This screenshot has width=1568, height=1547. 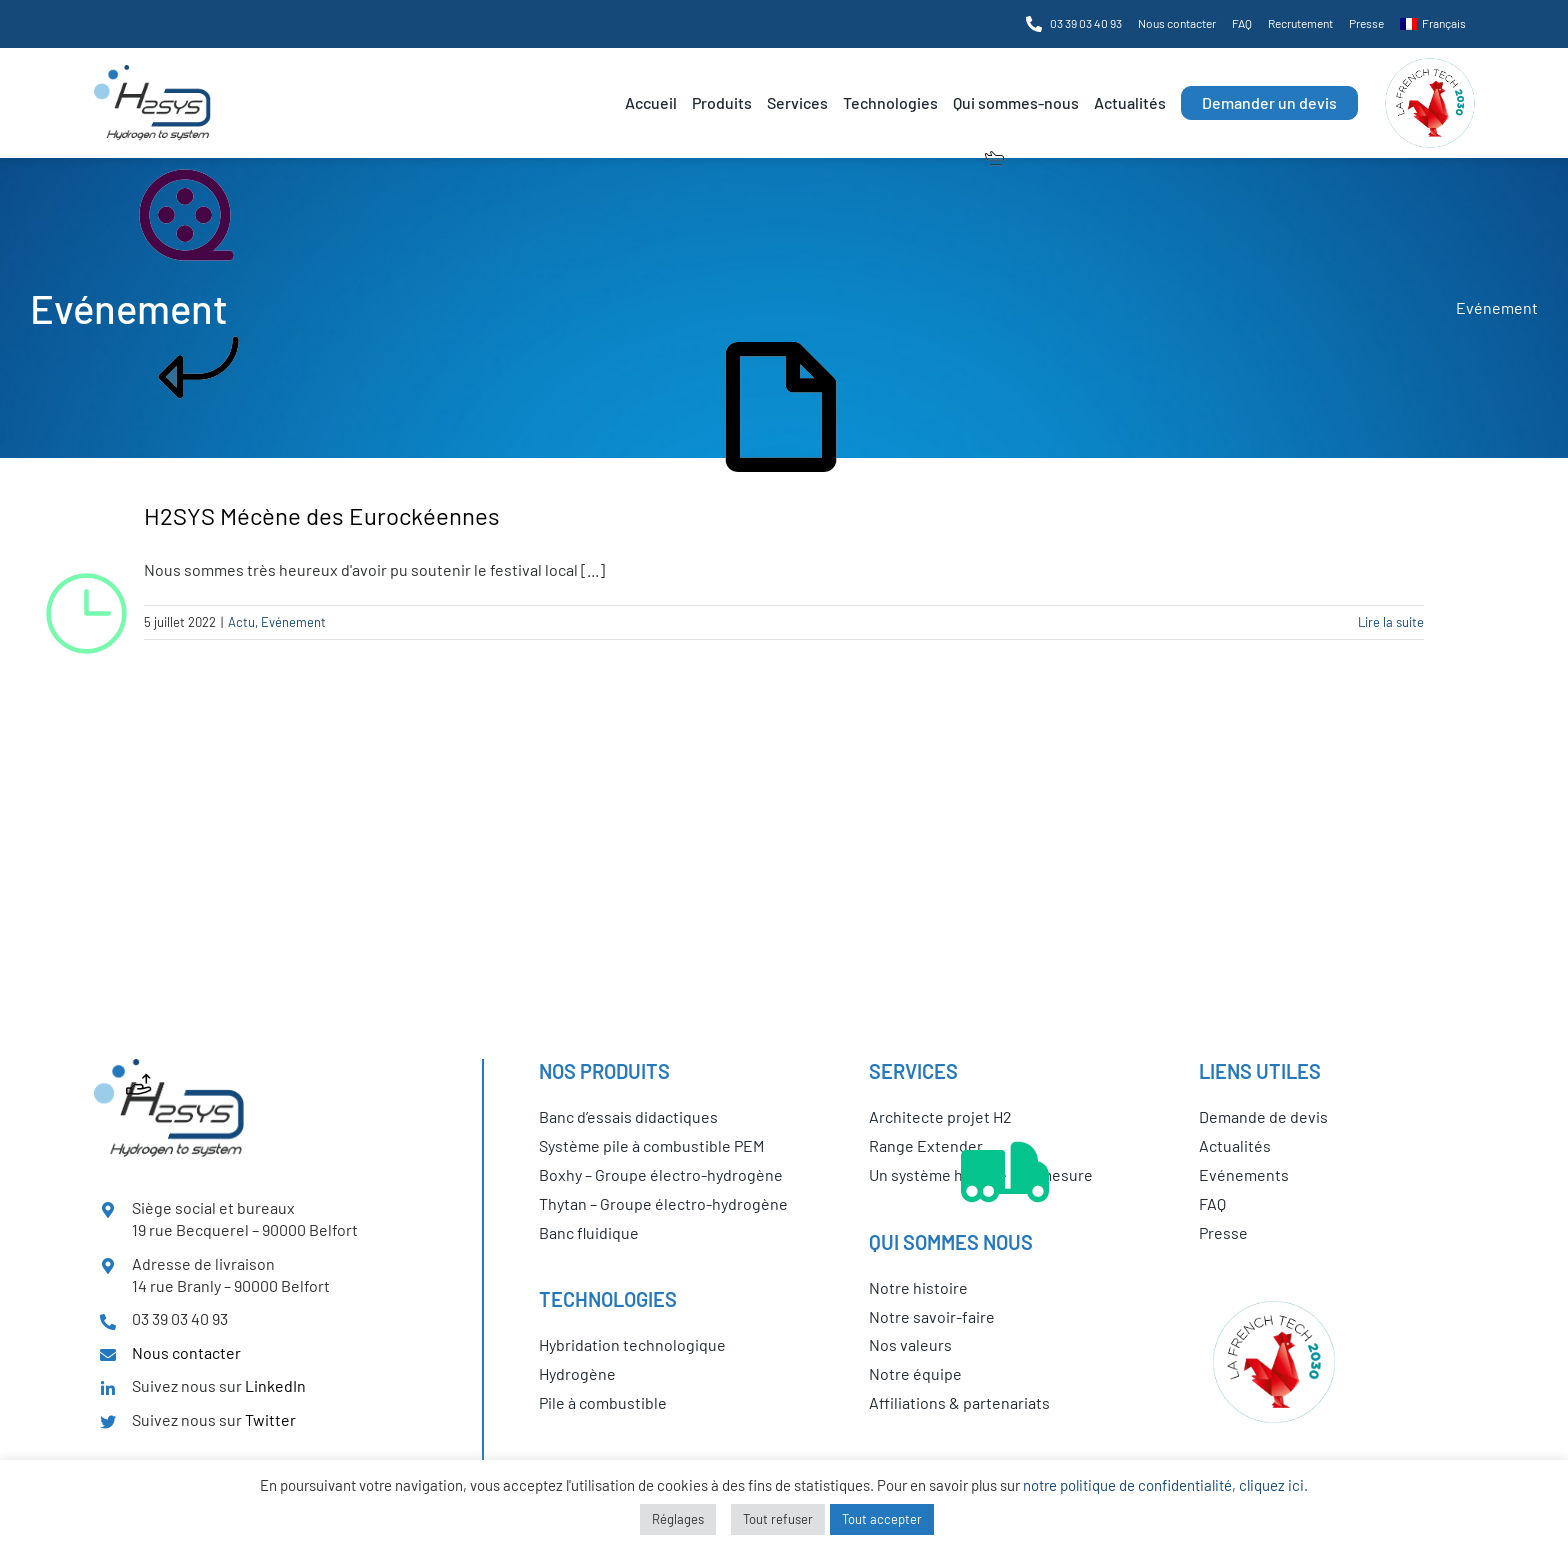 What do you see at coordinates (198, 367) in the screenshot?
I see `reply to a message or comment` at bounding box center [198, 367].